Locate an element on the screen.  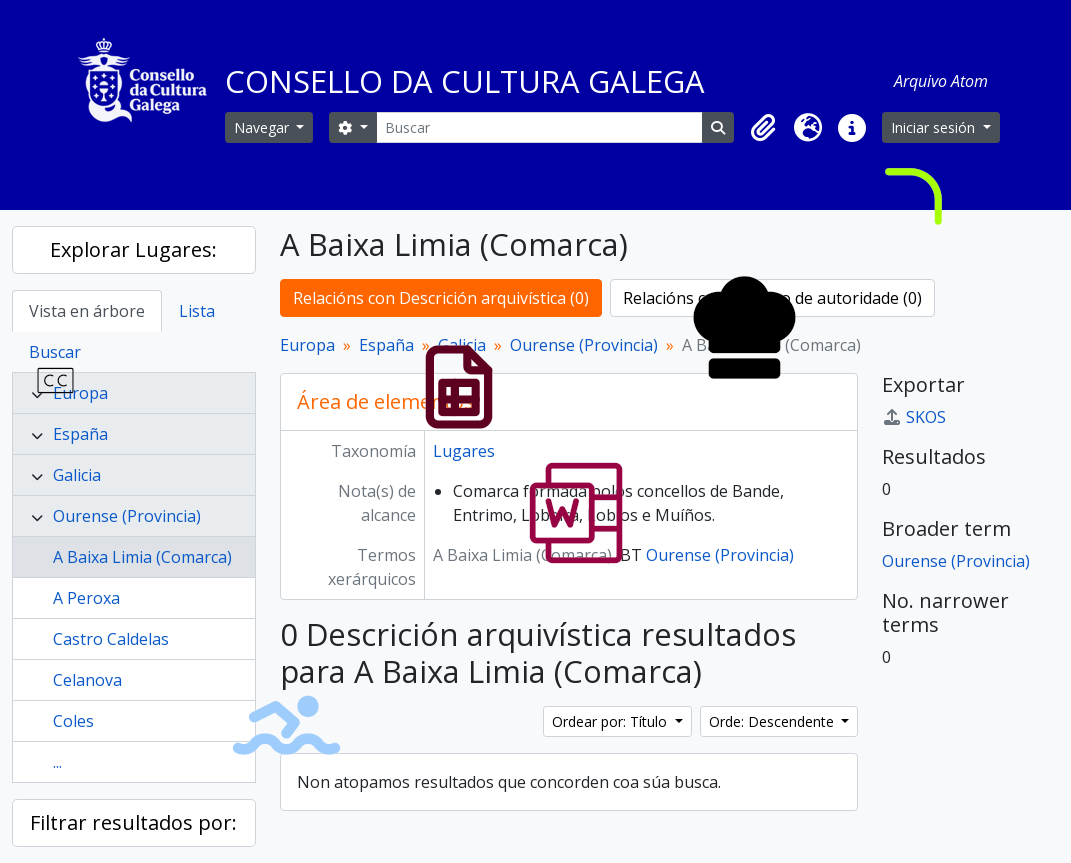
browse recipes or cooking content is located at coordinates (744, 327).